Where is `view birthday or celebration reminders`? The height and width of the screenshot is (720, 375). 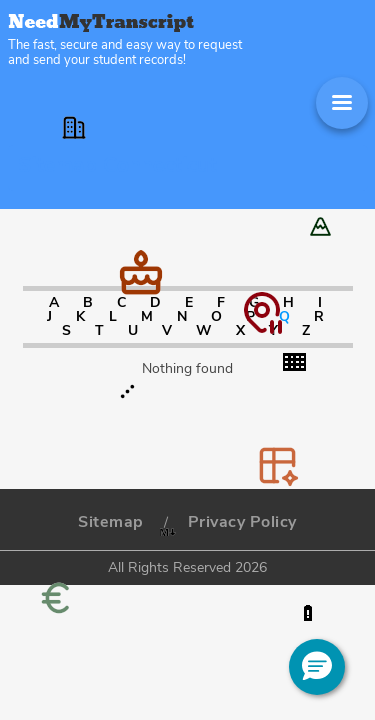
view birthday or celebration reminders is located at coordinates (141, 275).